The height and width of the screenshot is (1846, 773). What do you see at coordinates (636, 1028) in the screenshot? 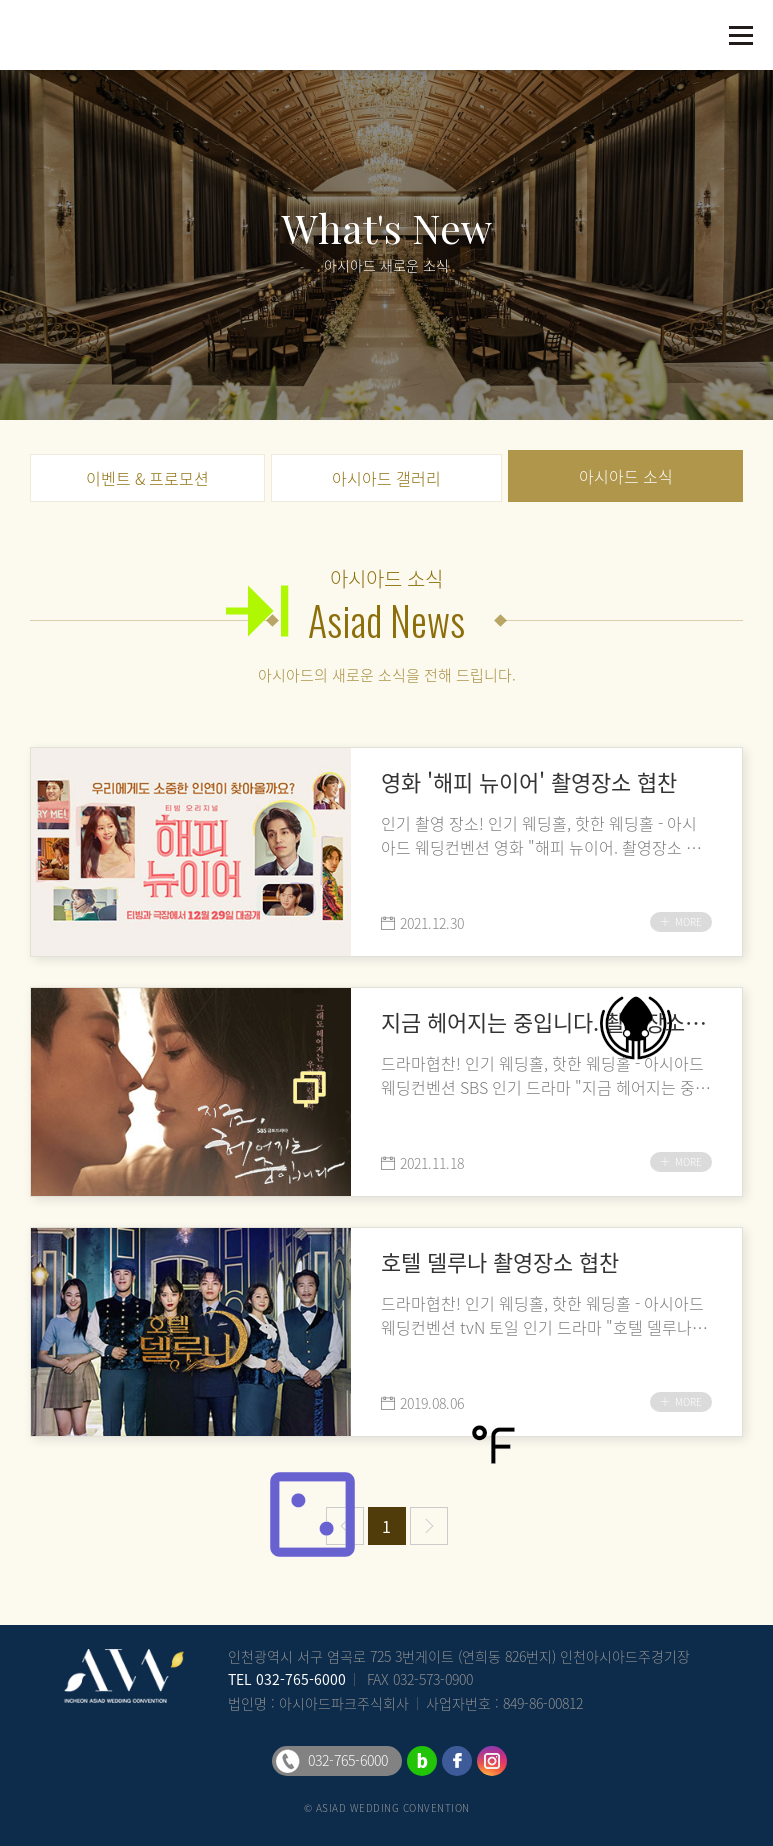
I see `open GitKraken git client` at bounding box center [636, 1028].